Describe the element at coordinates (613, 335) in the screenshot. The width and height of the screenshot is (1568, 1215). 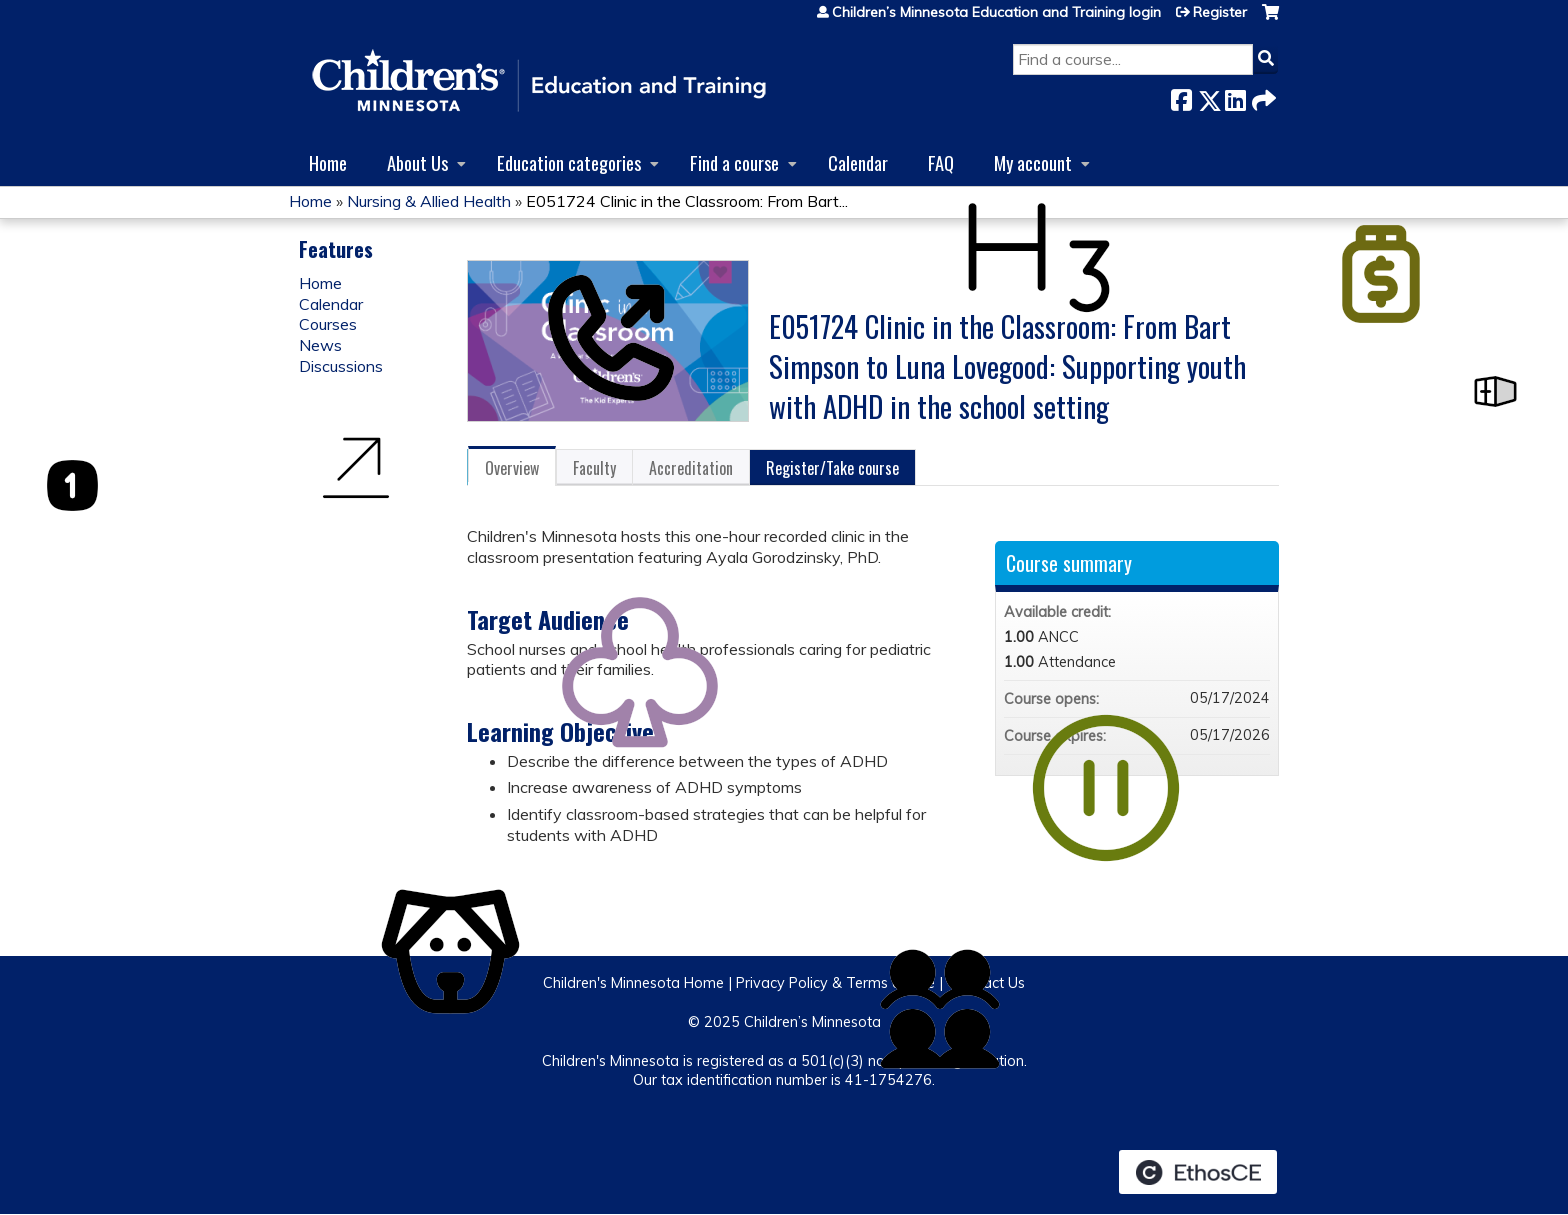
I see `make an outgoing call` at that location.